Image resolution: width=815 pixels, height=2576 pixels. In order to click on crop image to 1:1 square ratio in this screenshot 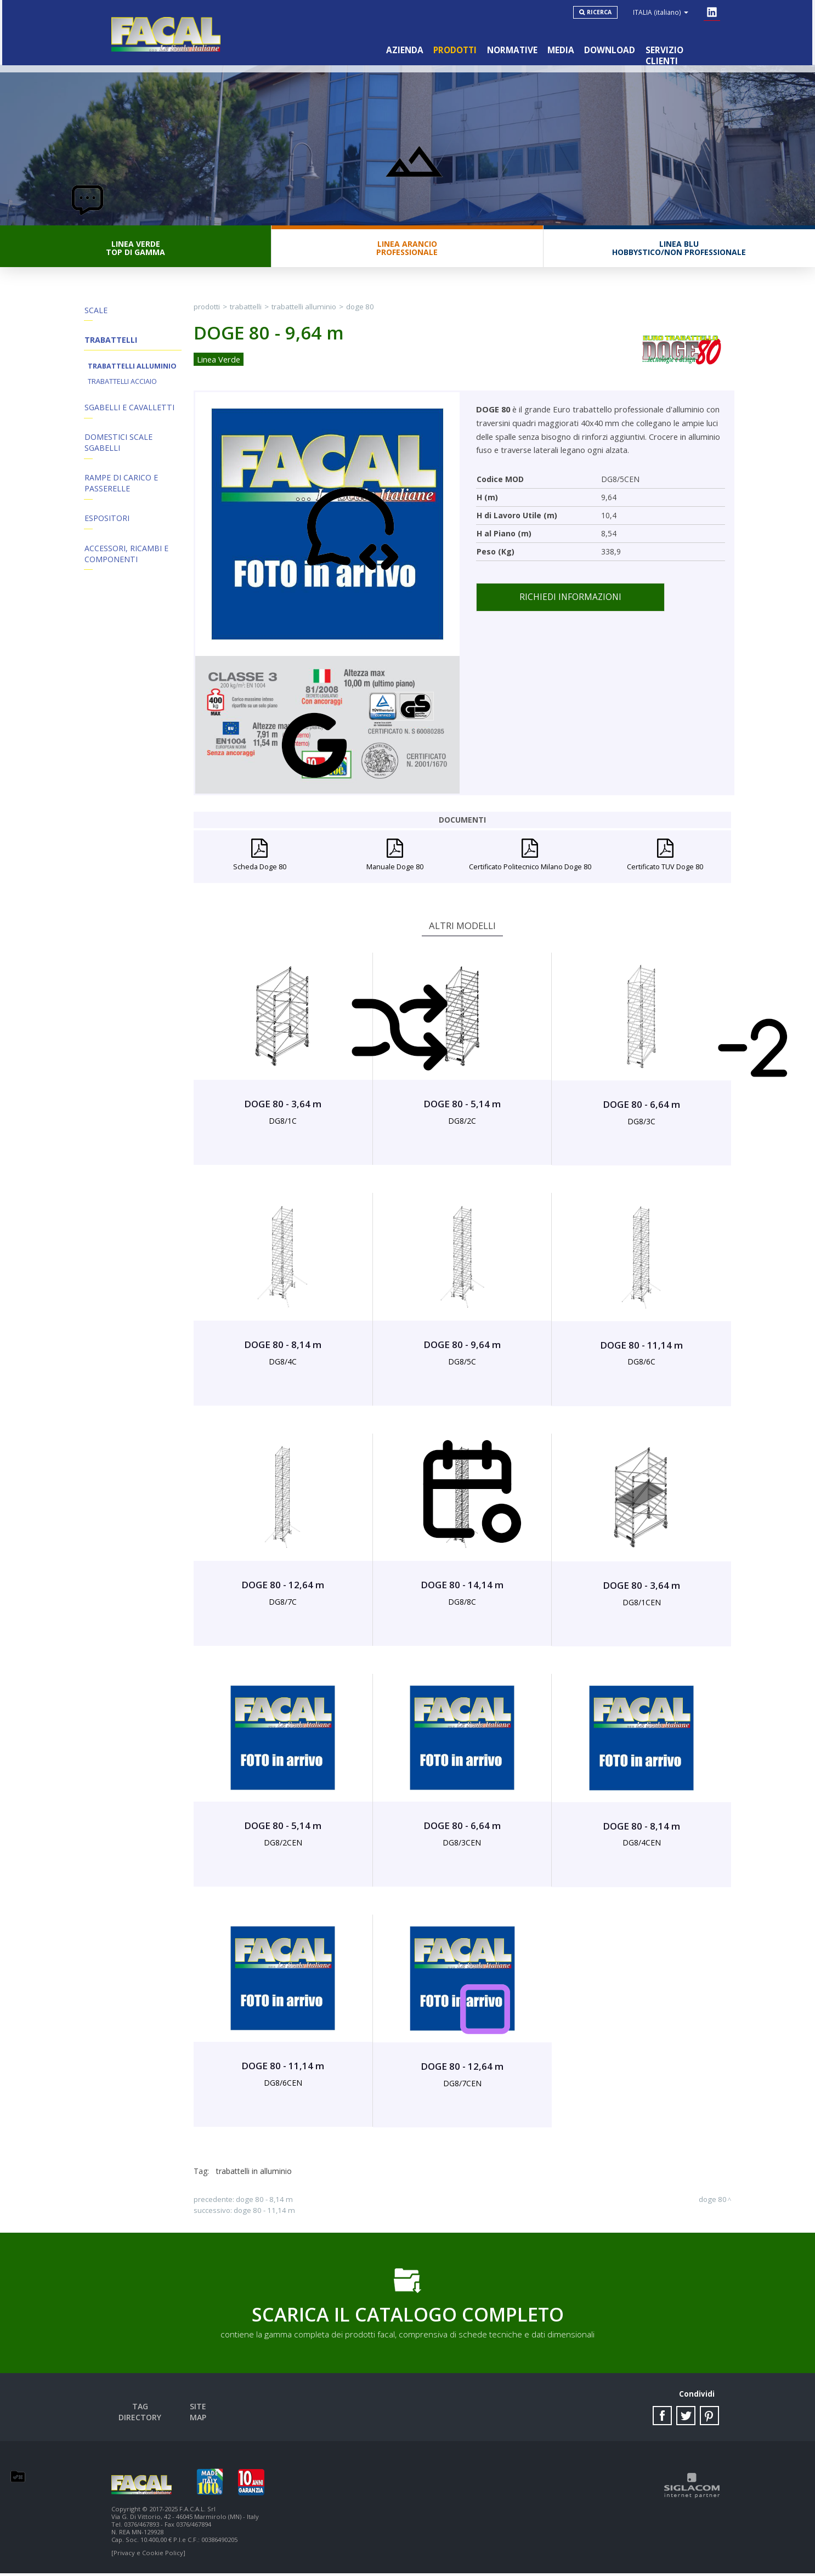, I will do `click(485, 2009)`.